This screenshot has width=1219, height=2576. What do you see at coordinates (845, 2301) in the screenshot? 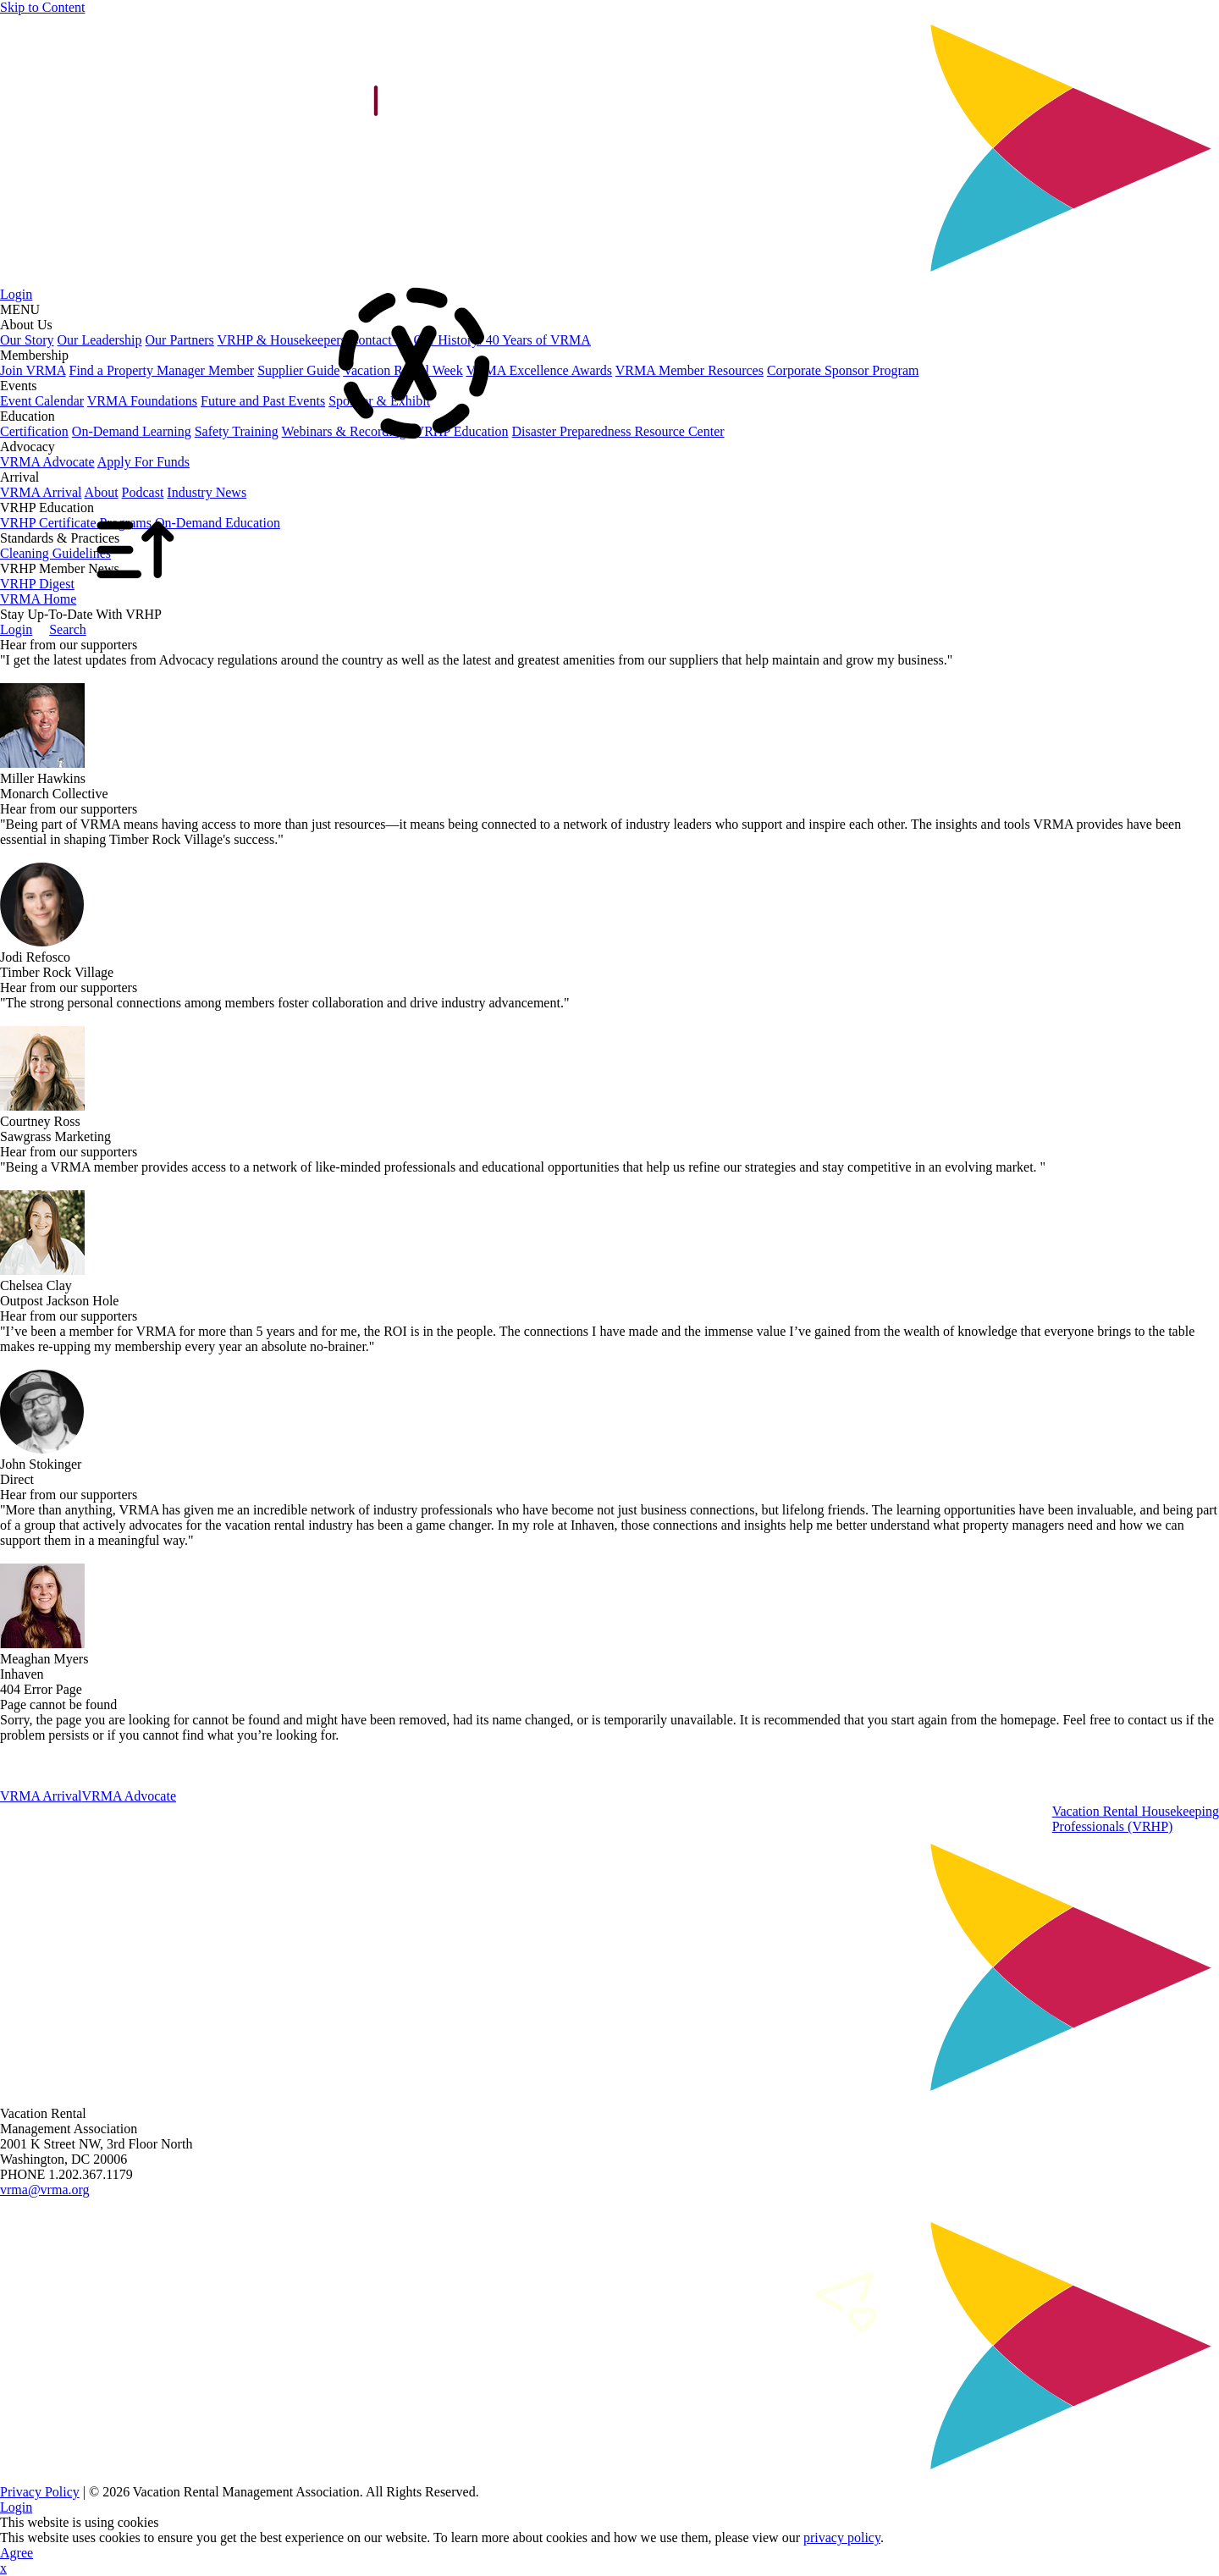
I see `save location to favorites` at bounding box center [845, 2301].